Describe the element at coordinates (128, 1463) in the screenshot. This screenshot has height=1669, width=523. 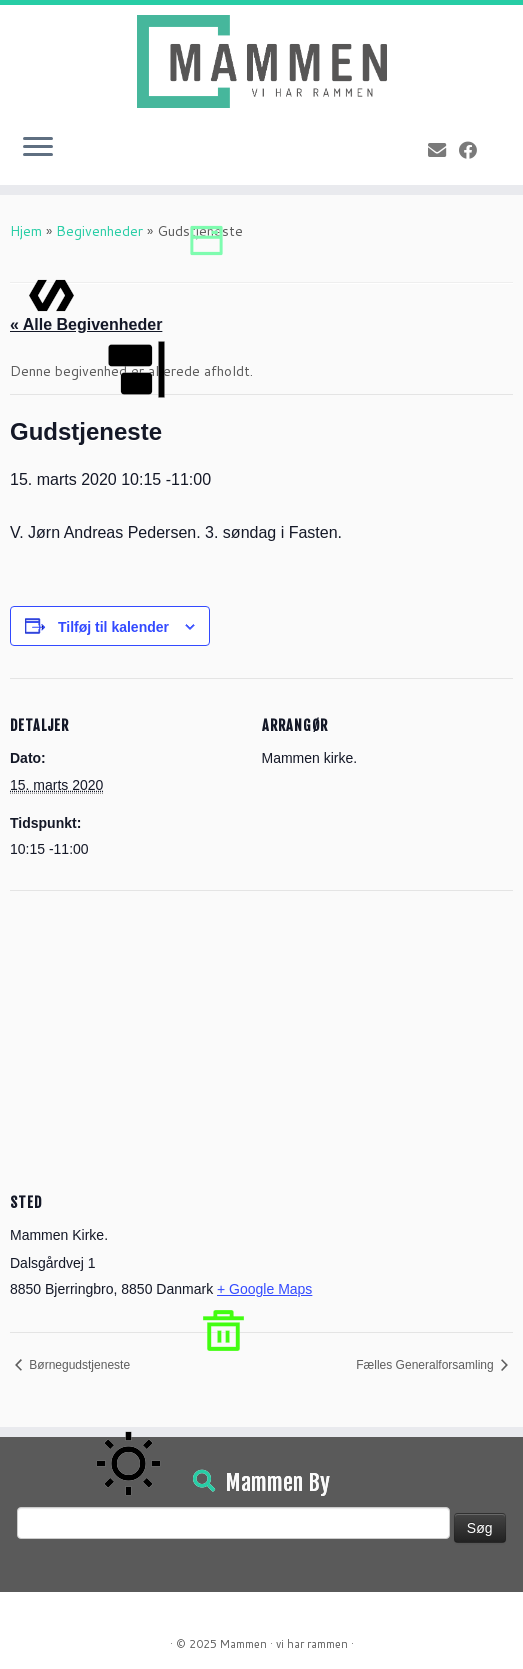
I see `switch to light mode` at that location.